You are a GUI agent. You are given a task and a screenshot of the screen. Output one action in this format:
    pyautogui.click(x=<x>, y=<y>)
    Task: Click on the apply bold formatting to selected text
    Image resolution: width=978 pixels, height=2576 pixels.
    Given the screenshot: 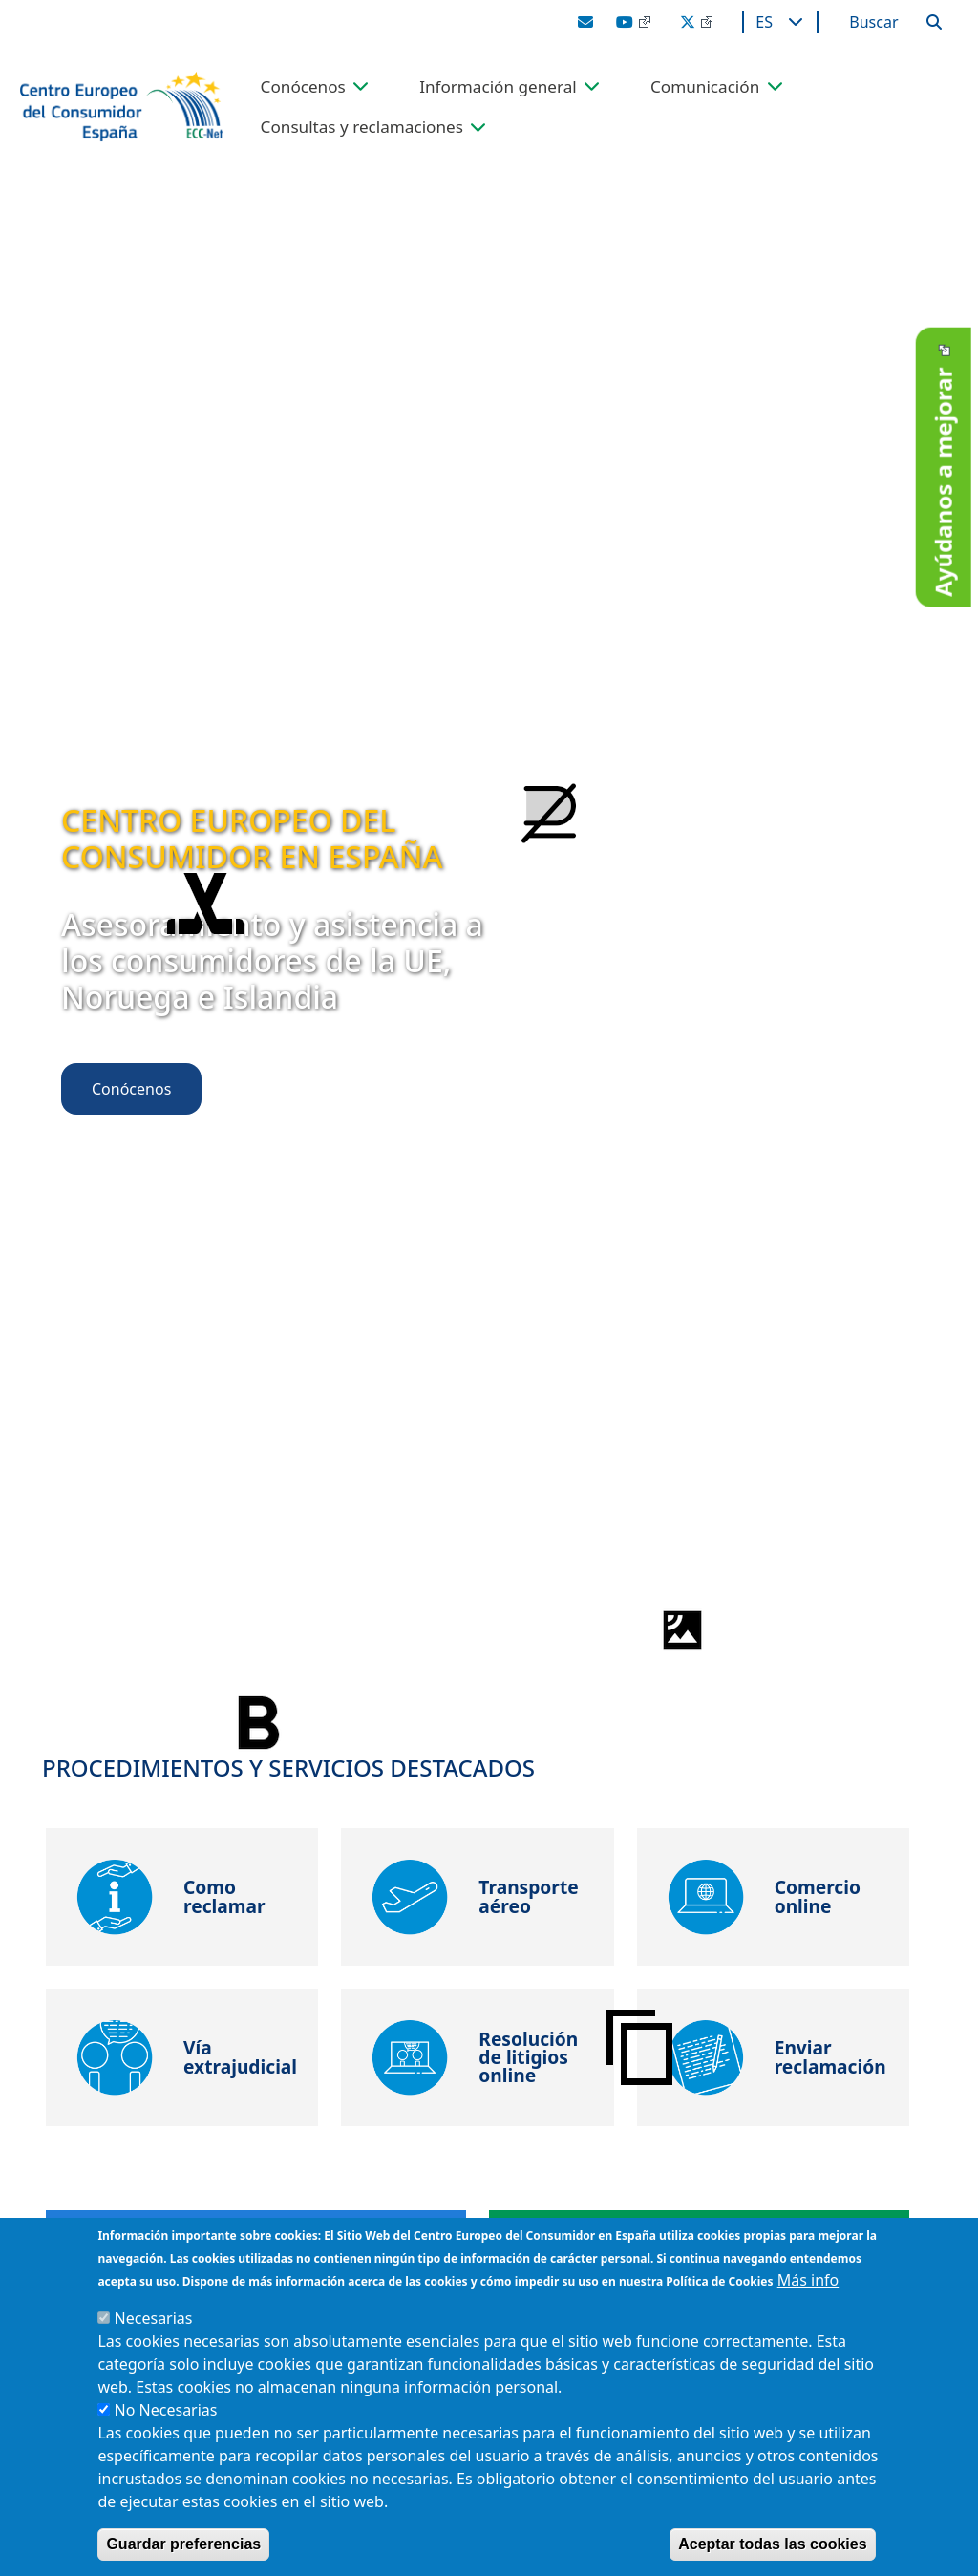 What is the action you would take?
    pyautogui.click(x=257, y=1726)
    